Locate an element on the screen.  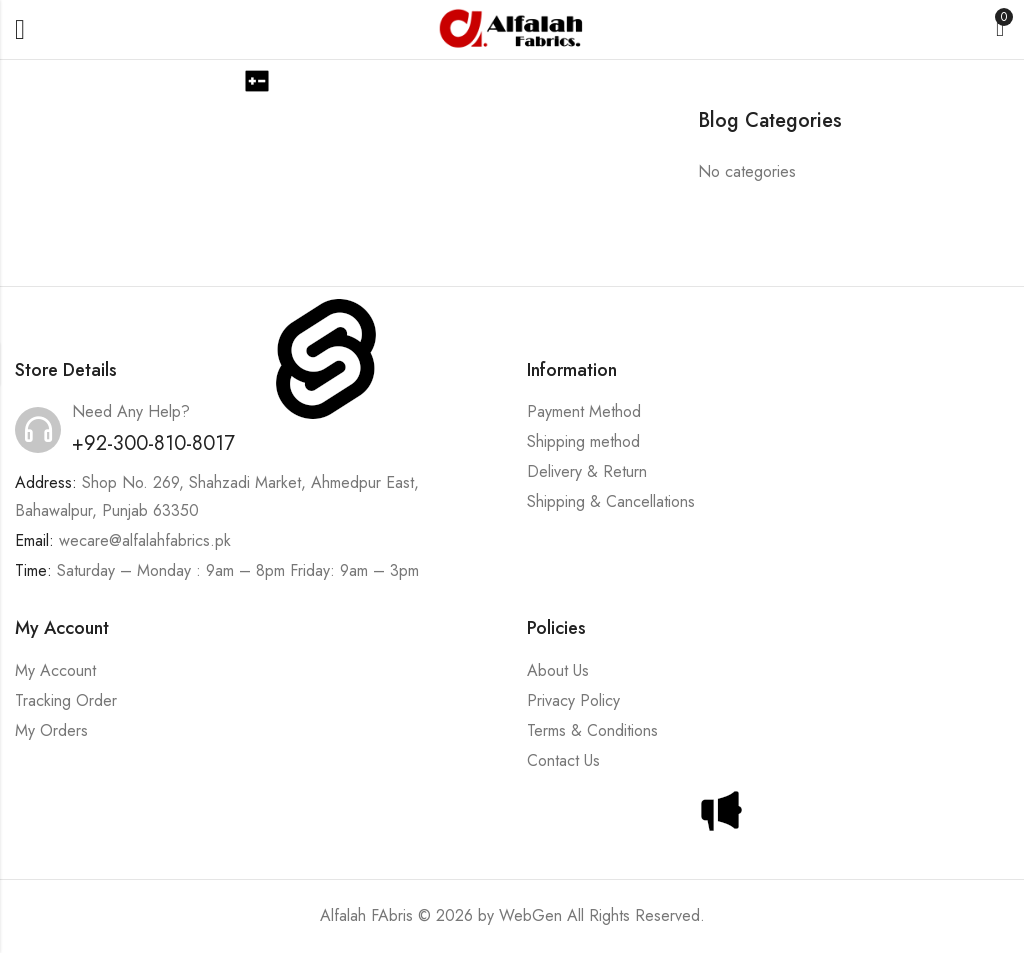
svelte framework logo is located at coordinates (326, 359).